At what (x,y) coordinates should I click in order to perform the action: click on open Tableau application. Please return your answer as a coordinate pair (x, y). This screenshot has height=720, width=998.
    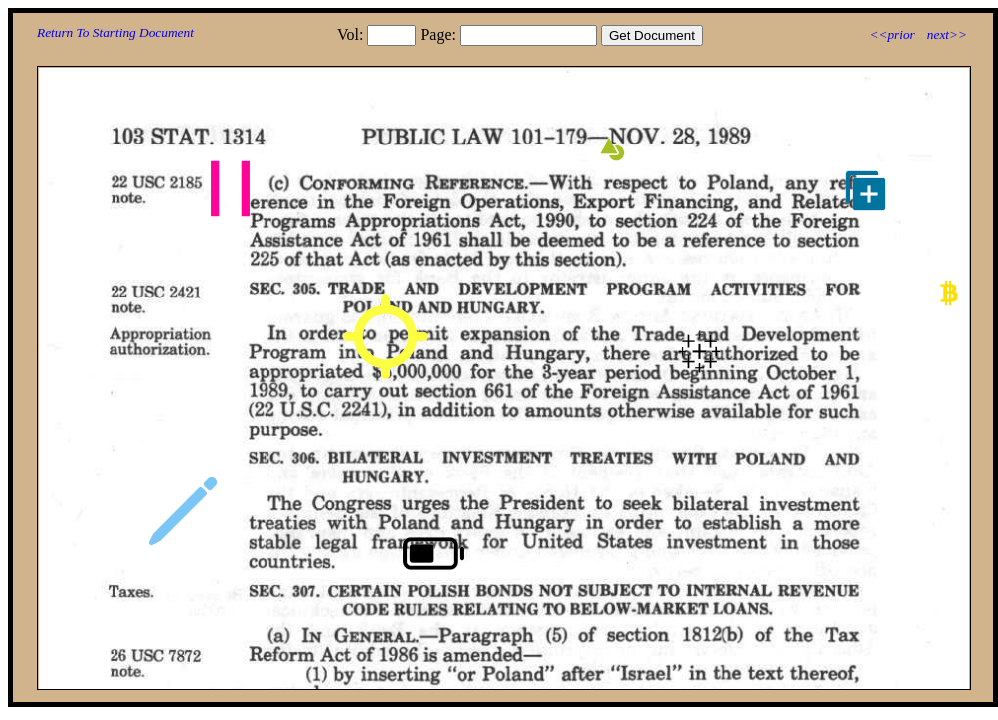
    Looking at the image, I should click on (699, 351).